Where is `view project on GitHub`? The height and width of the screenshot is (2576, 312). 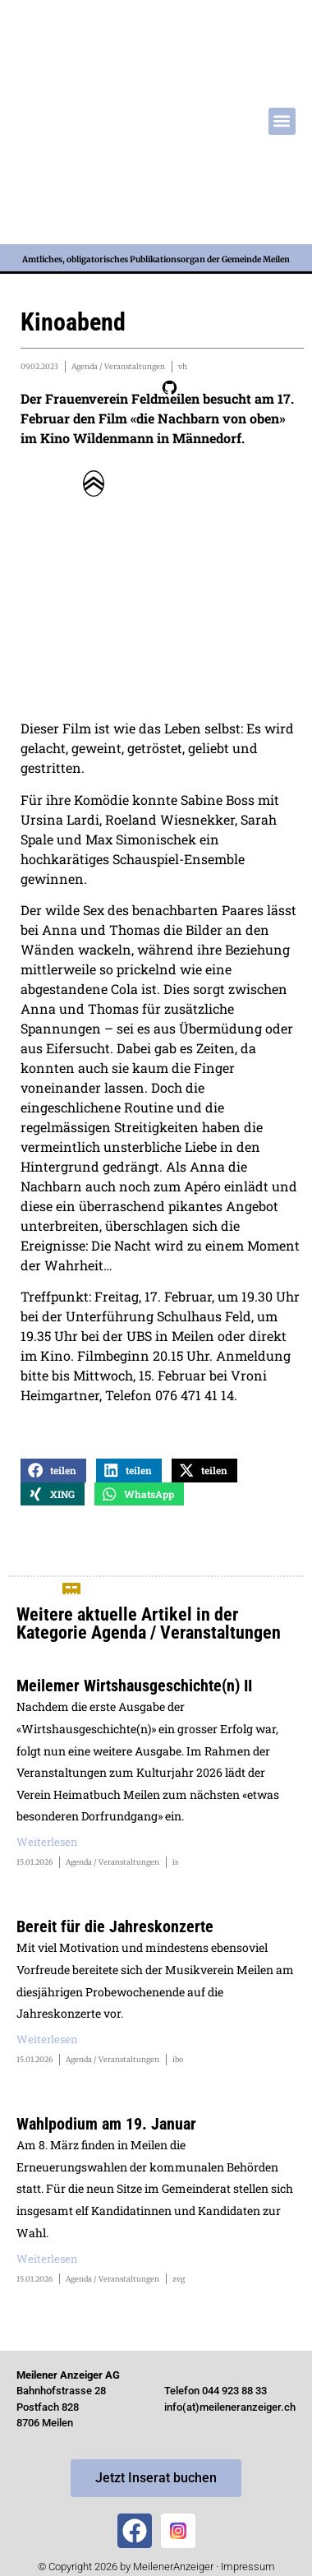 view project on GitHub is located at coordinates (169, 387).